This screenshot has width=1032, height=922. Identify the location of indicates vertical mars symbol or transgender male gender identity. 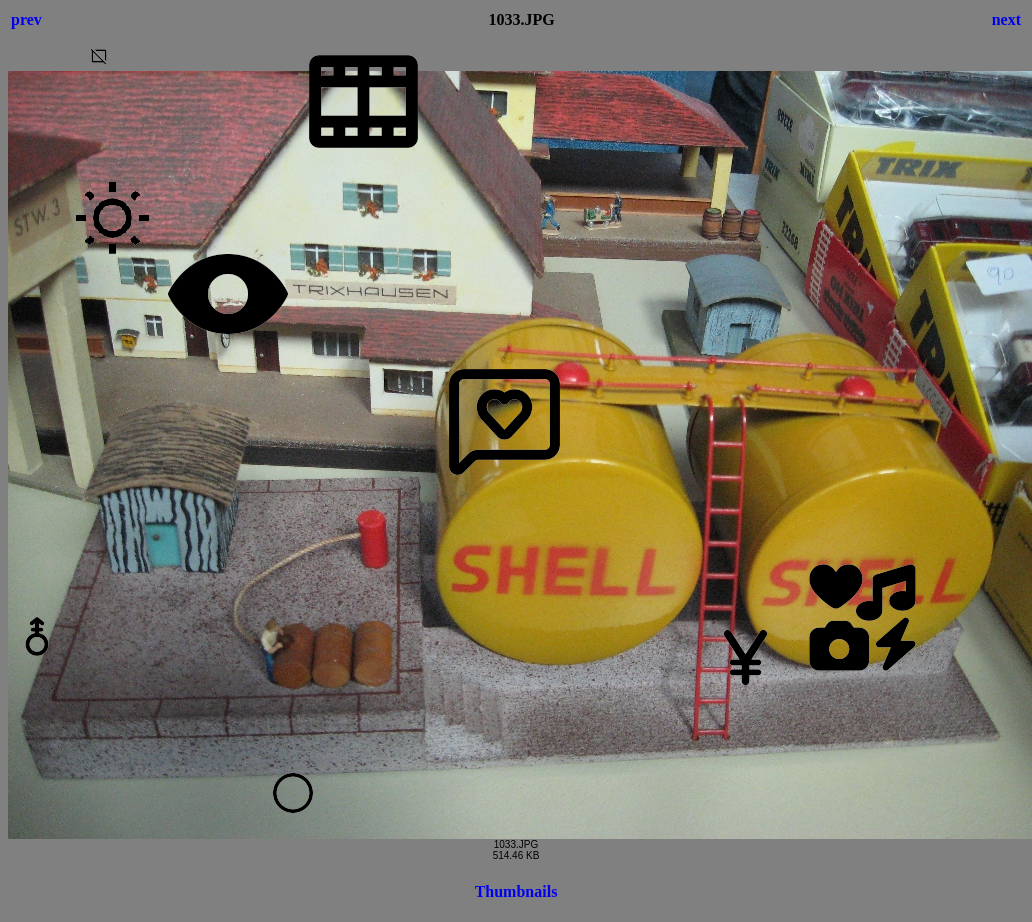
(37, 637).